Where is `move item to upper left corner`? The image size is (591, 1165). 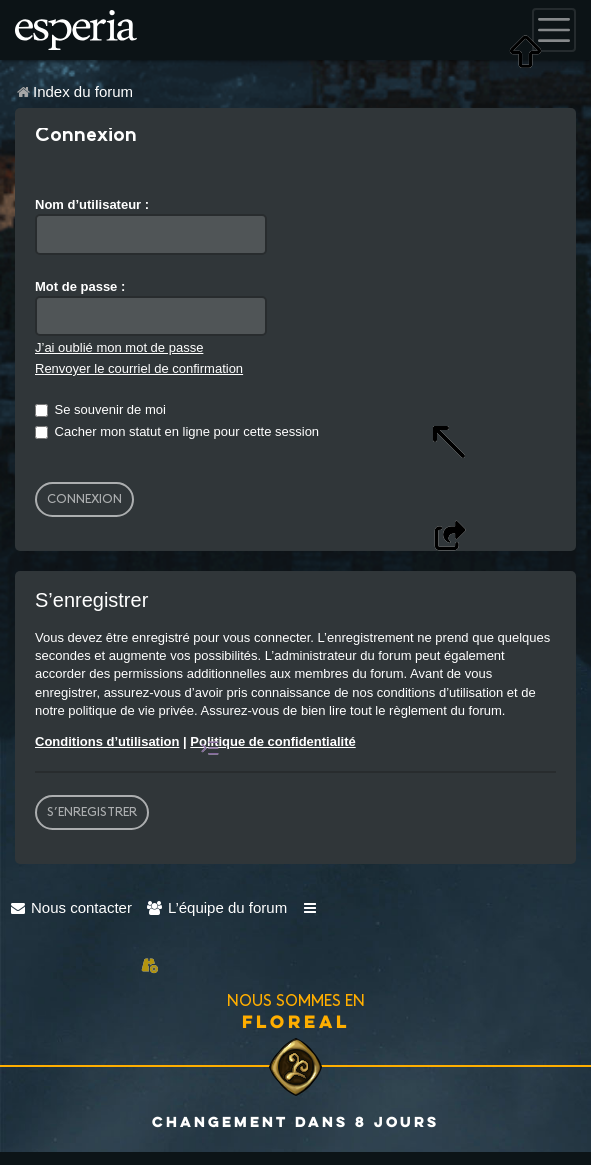 move item to upper left corner is located at coordinates (449, 442).